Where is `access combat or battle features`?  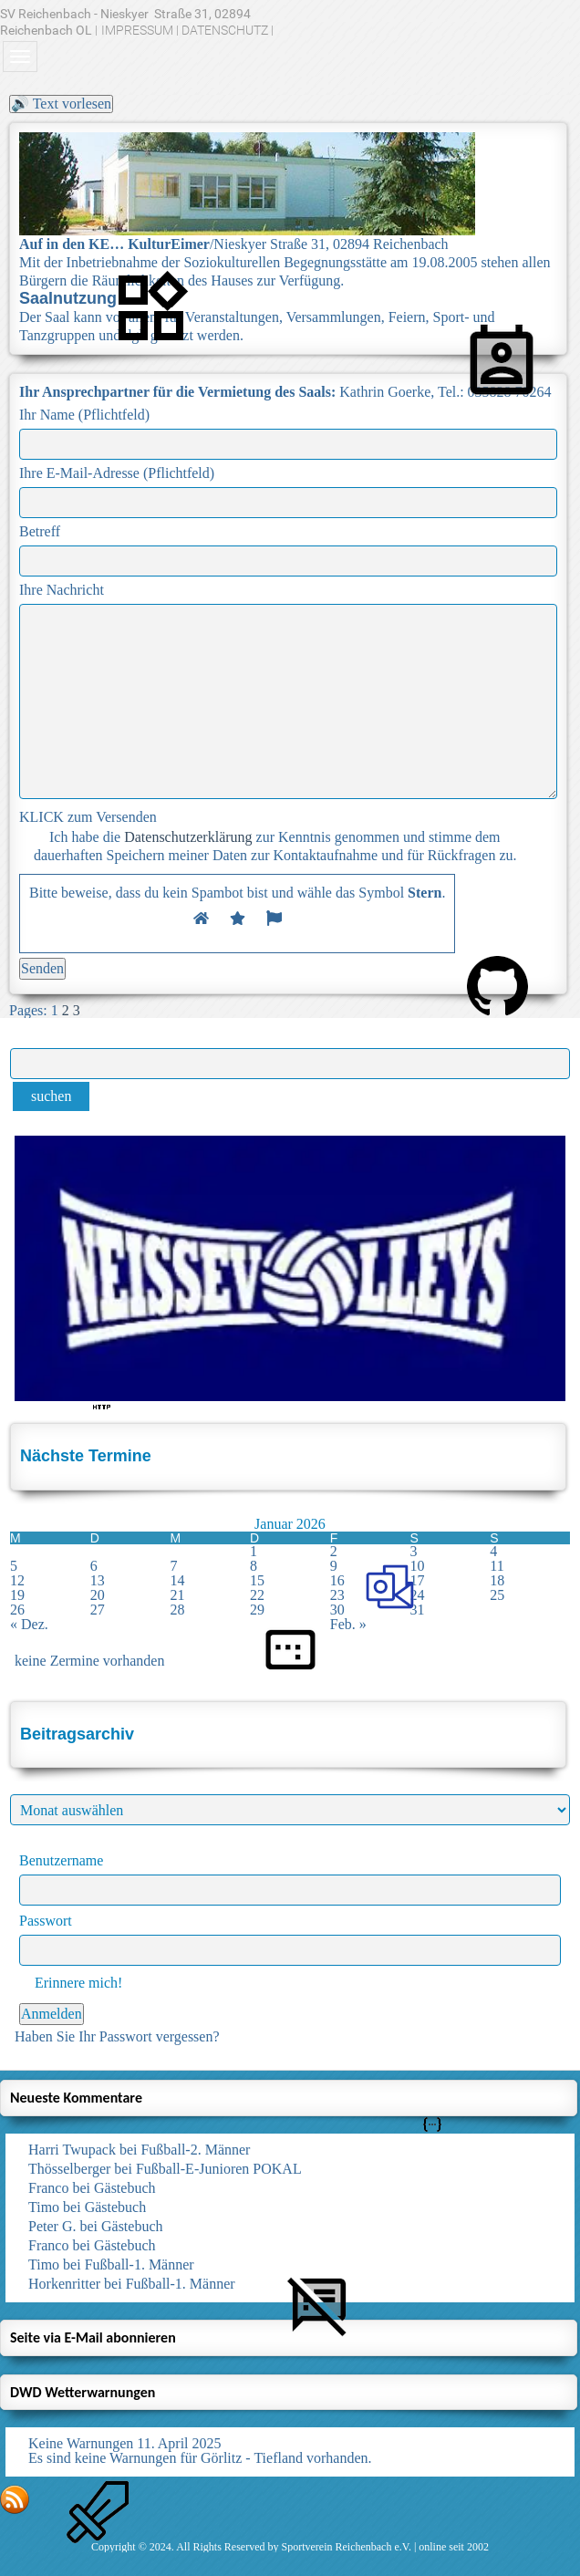
access combat or battle features is located at coordinates (98, 2510).